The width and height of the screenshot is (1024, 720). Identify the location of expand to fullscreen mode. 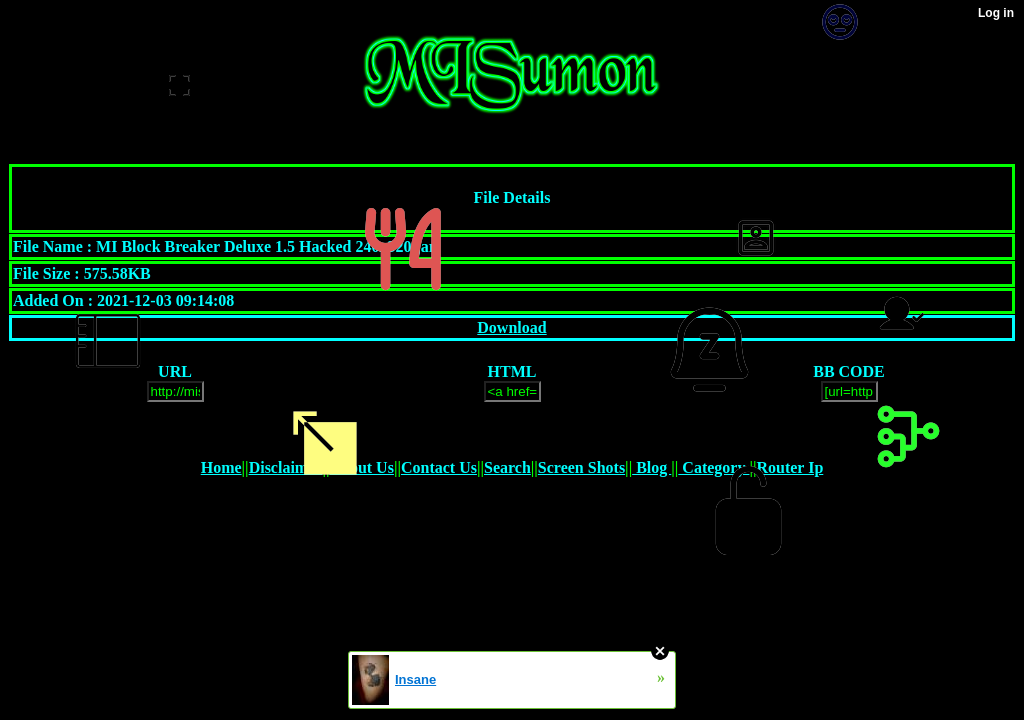
(179, 85).